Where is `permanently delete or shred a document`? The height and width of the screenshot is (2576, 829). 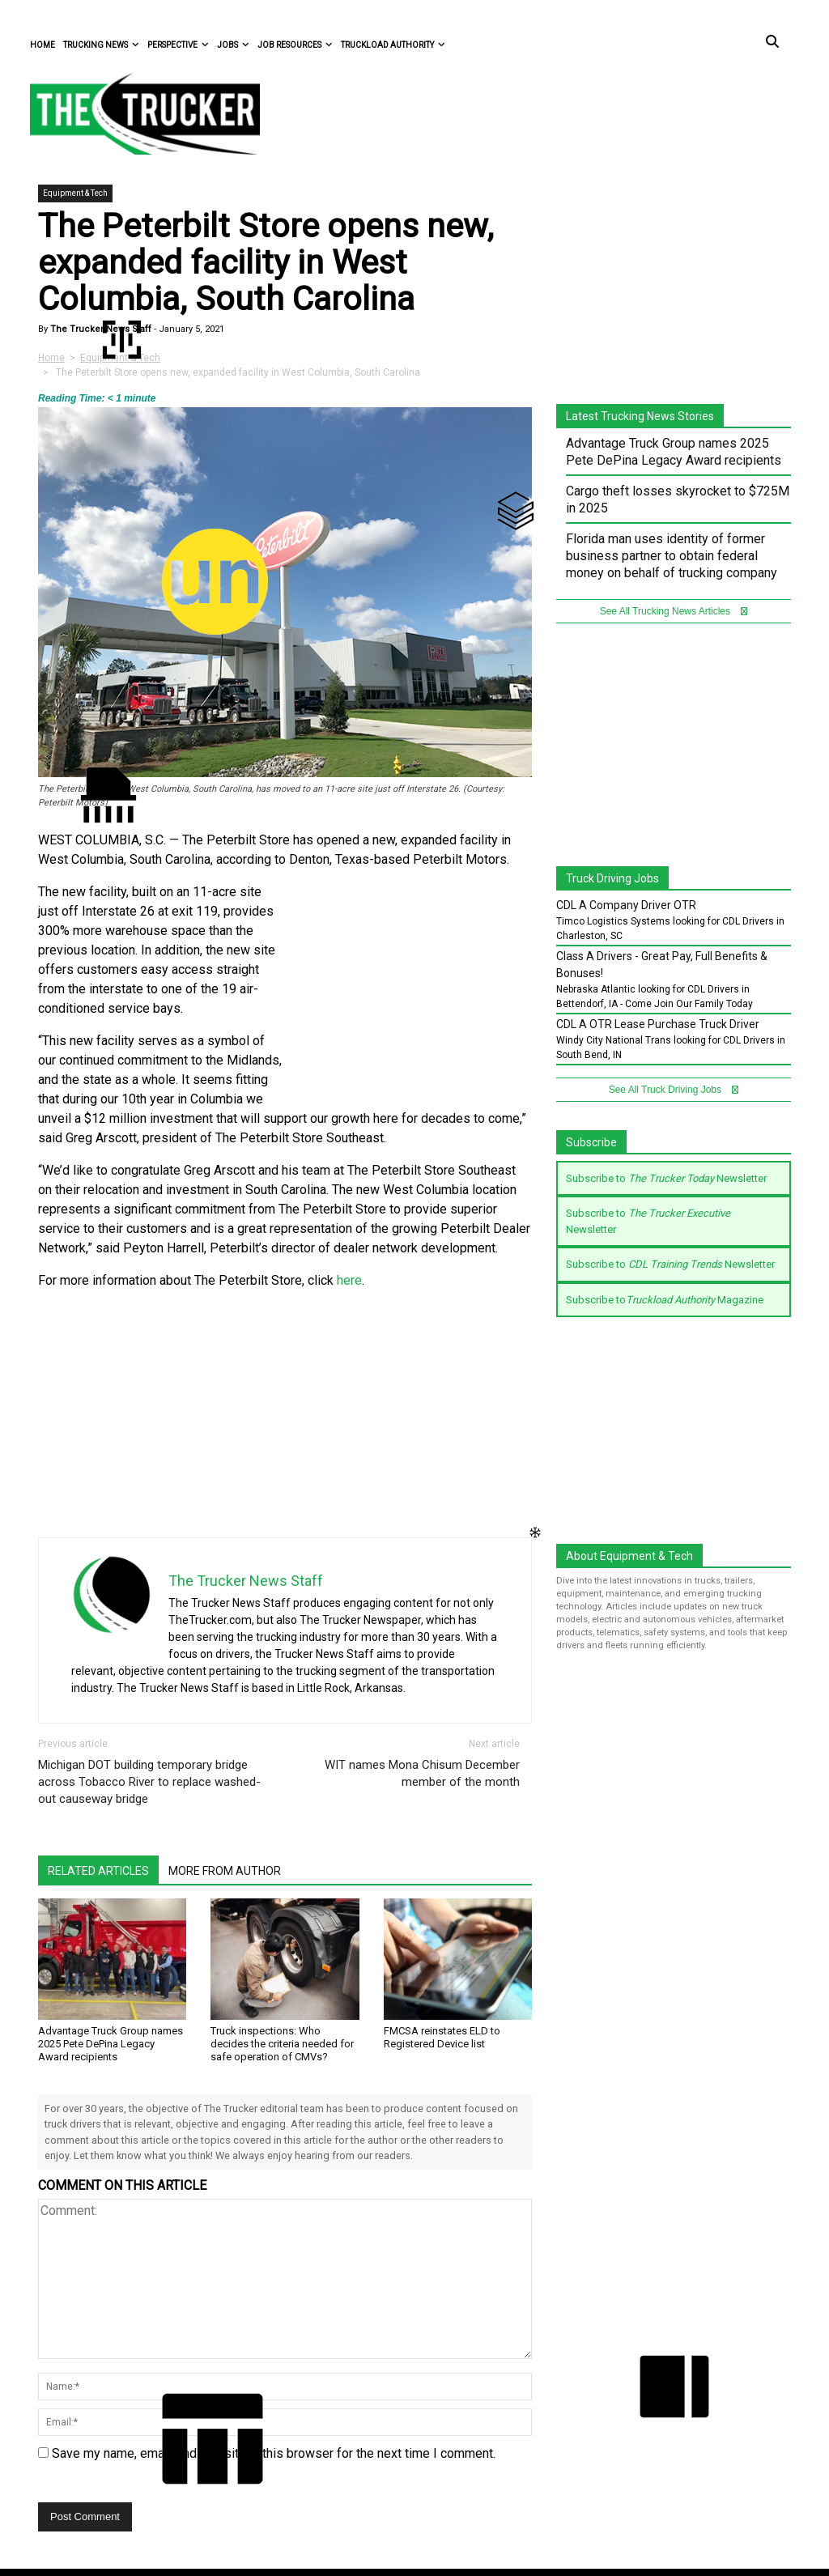 permanently delete or shred a document is located at coordinates (108, 795).